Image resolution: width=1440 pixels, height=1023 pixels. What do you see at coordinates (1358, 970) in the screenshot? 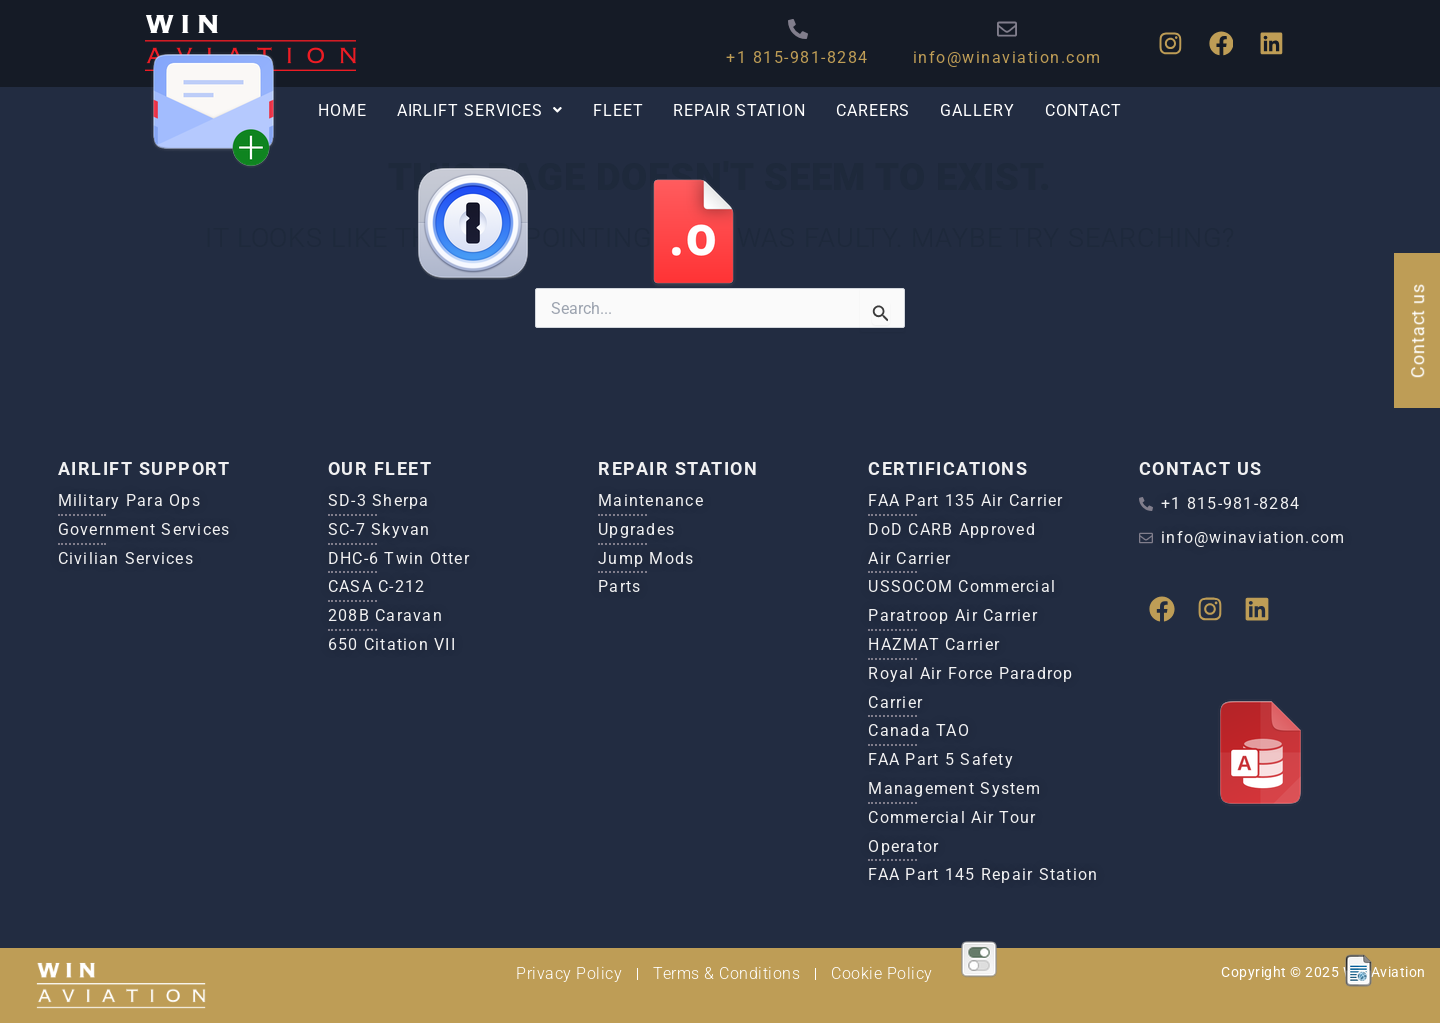
I see `open a web template document file` at bounding box center [1358, 970].